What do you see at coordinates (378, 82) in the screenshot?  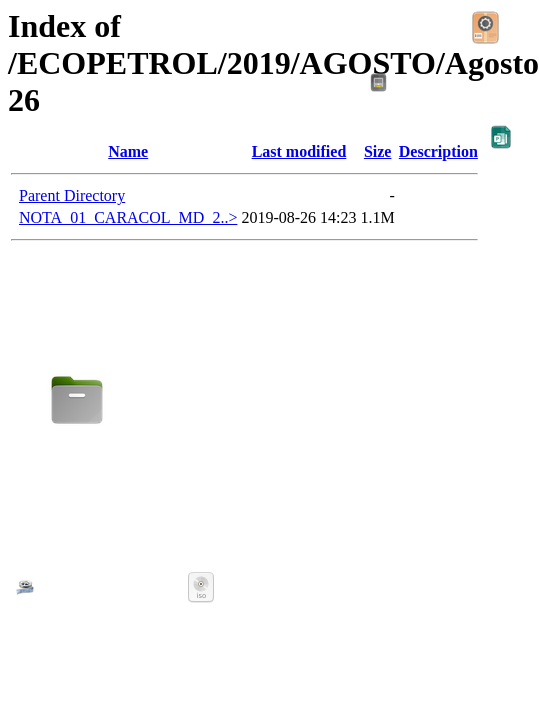 I see `nintendo ds rom file` at bounding box center [378, 82].